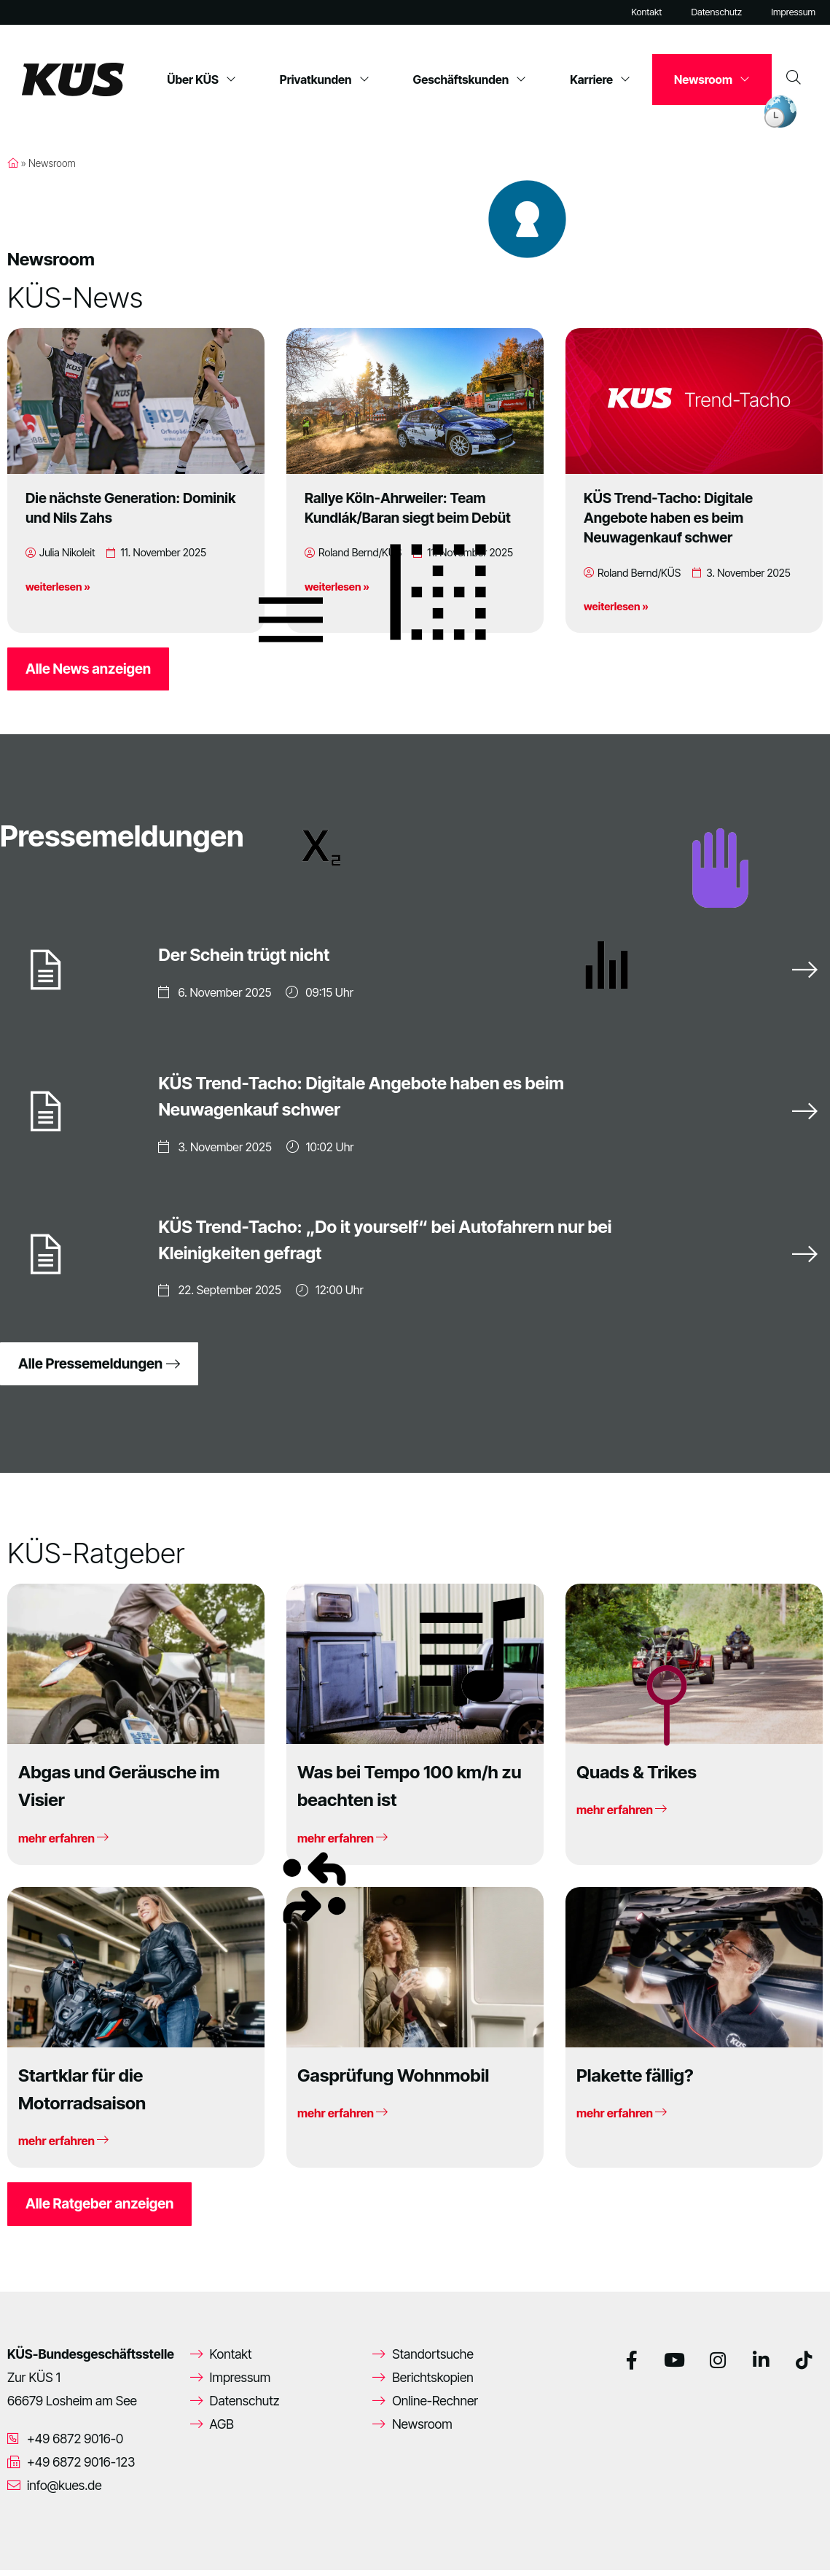 This screenshot has width=830, height=2576. Describe the element at coordinates (438, 592) in the screenshot. I see `apply border to left edge only` at that location.